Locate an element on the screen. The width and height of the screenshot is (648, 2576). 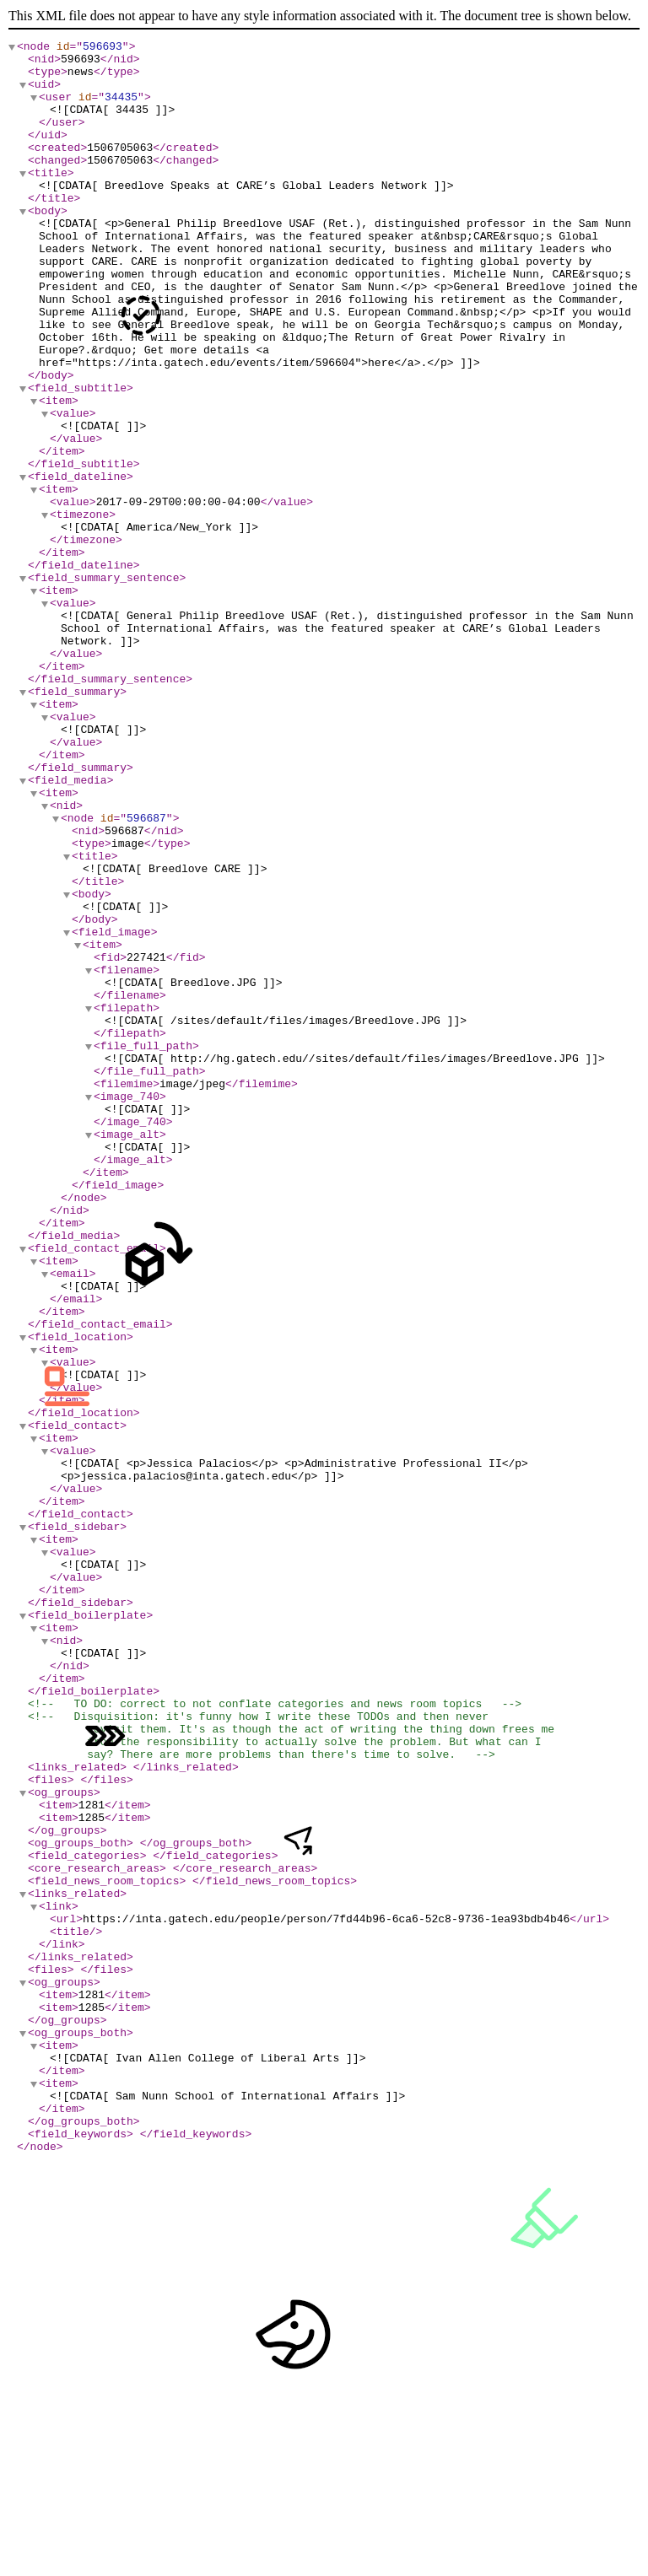
inertia.js framework logo is located at coordinates (105, 1736).